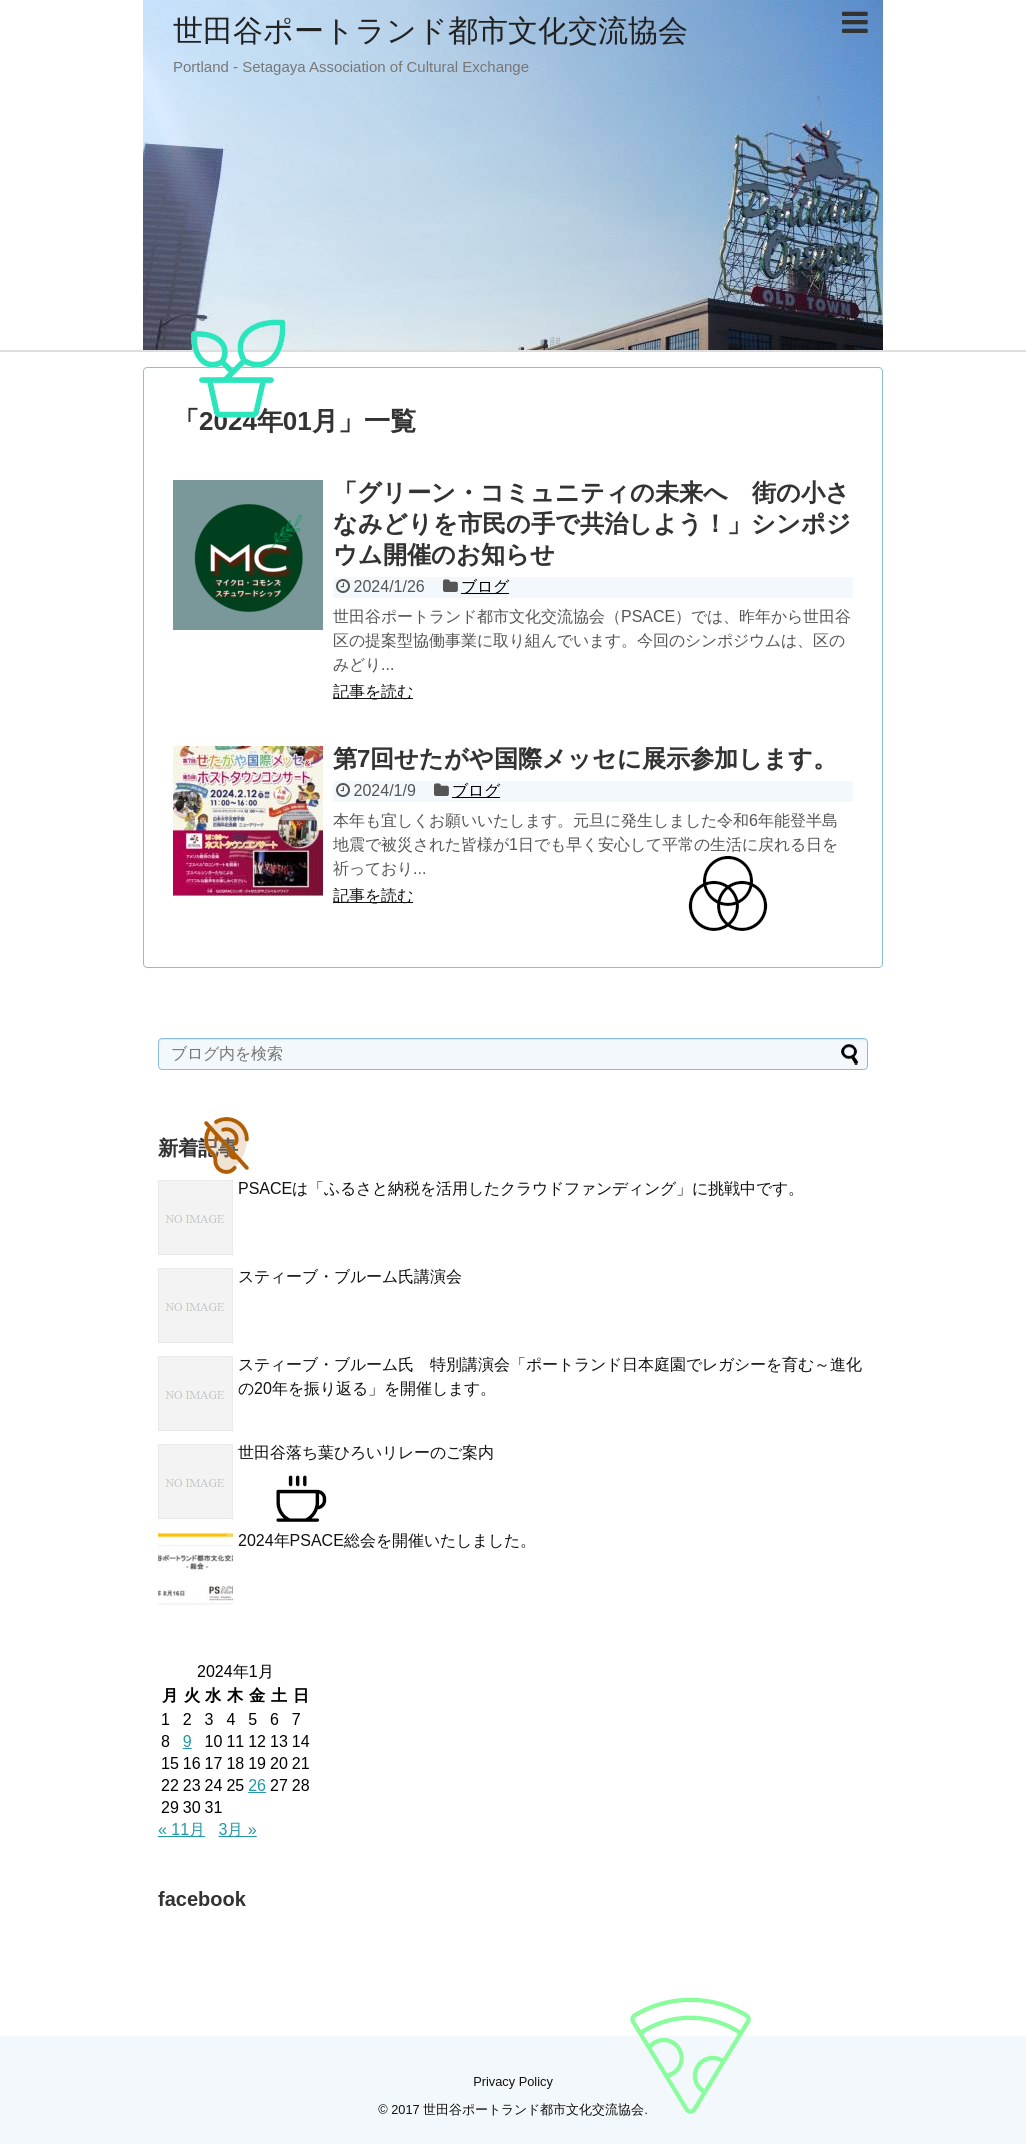 Image resolution: width=1026 pixels, height=2144 pixels. I want to click on view overlapping categories or sets, so click(728, 895).